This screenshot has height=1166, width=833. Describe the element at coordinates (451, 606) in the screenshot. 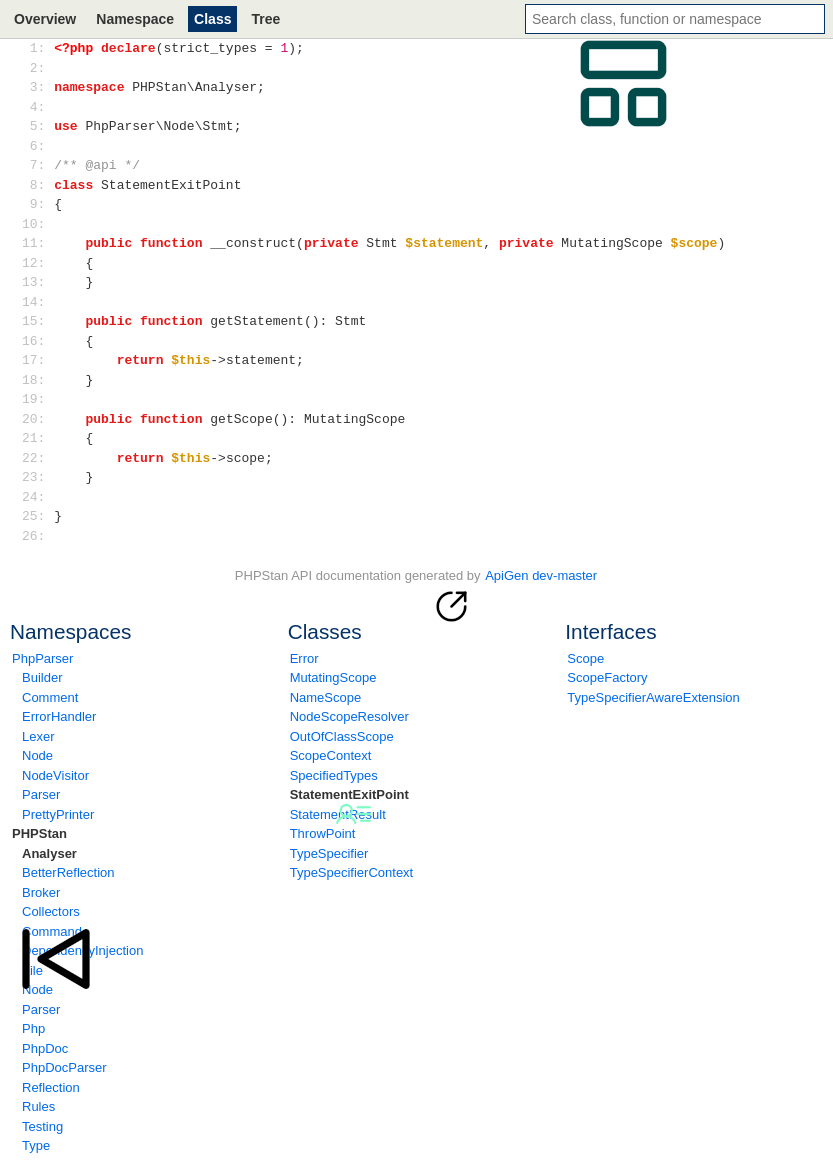

I see `open link in new tab or window` at that location.